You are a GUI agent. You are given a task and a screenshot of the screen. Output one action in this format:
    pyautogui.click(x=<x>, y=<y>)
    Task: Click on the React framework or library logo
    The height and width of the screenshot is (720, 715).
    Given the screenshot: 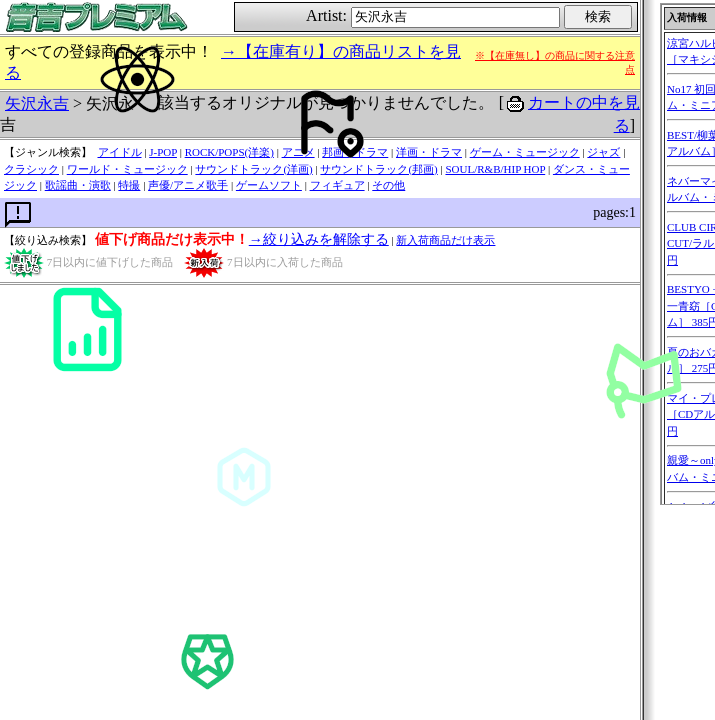 What is the action you would take?
    pyautogui.click(x=137, y=79)
    